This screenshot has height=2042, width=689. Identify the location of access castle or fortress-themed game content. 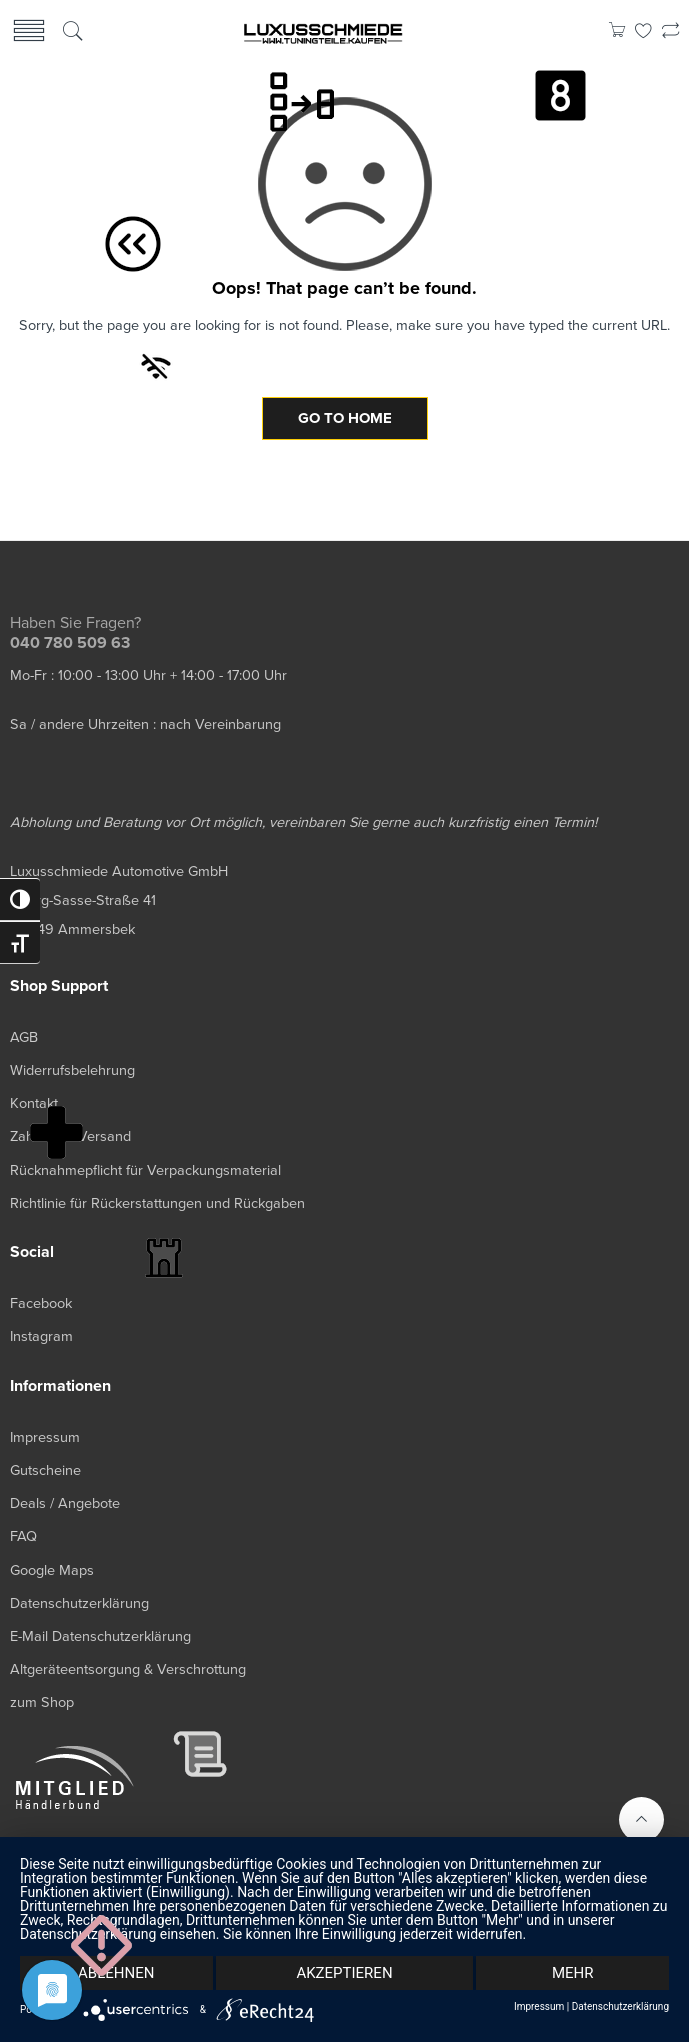
(164, 1257).